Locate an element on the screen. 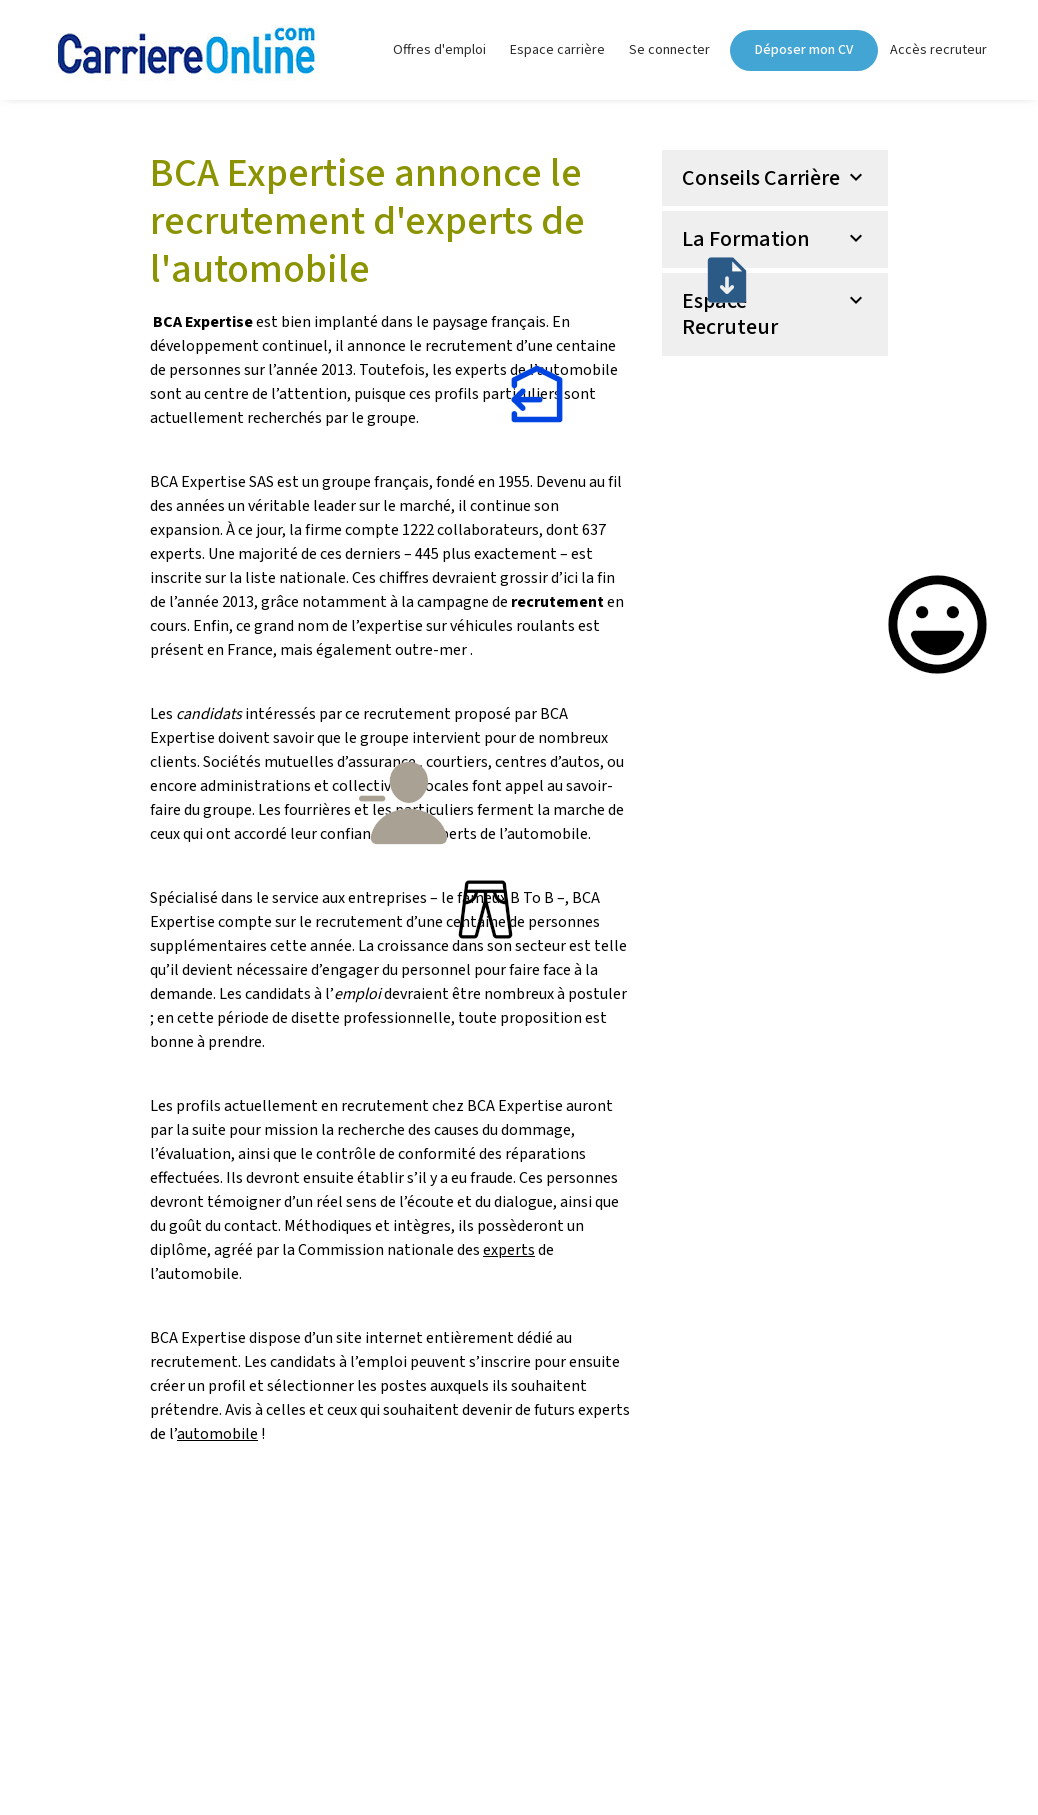 Image resolution: width=1038 pixels, height=1815 pixels. browse pants or bottoms category is located at coordinates (485, 909).